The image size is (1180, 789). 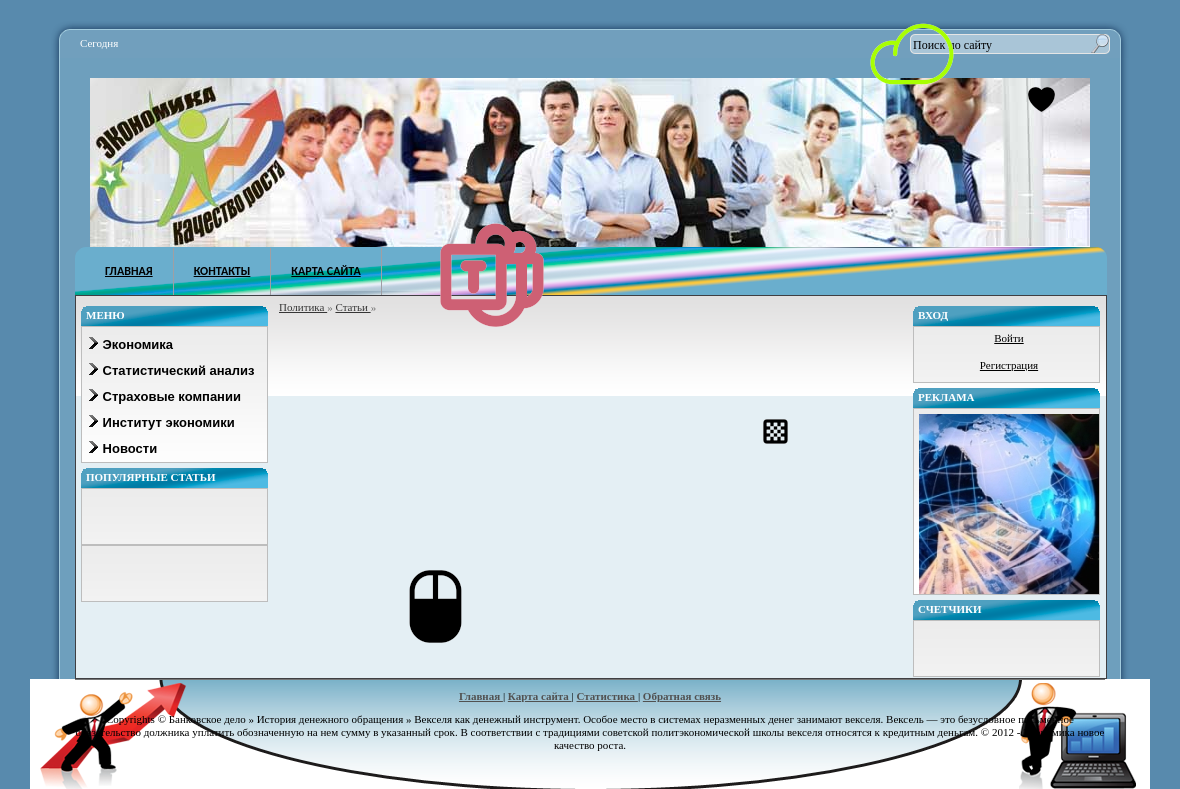 What do you see at coordinates (775, 431) in the screenshot?
I see `play chess or board games` at bounding box center [775, 431].